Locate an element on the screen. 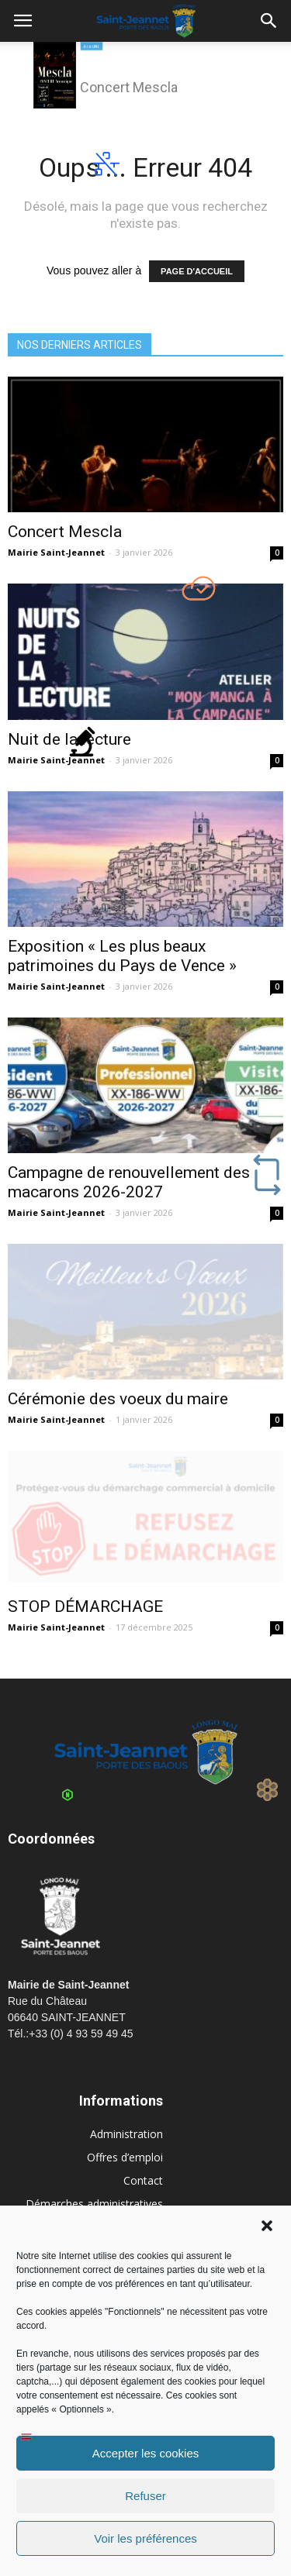  indicates a node or network element is located at coordinates (68, 1795).